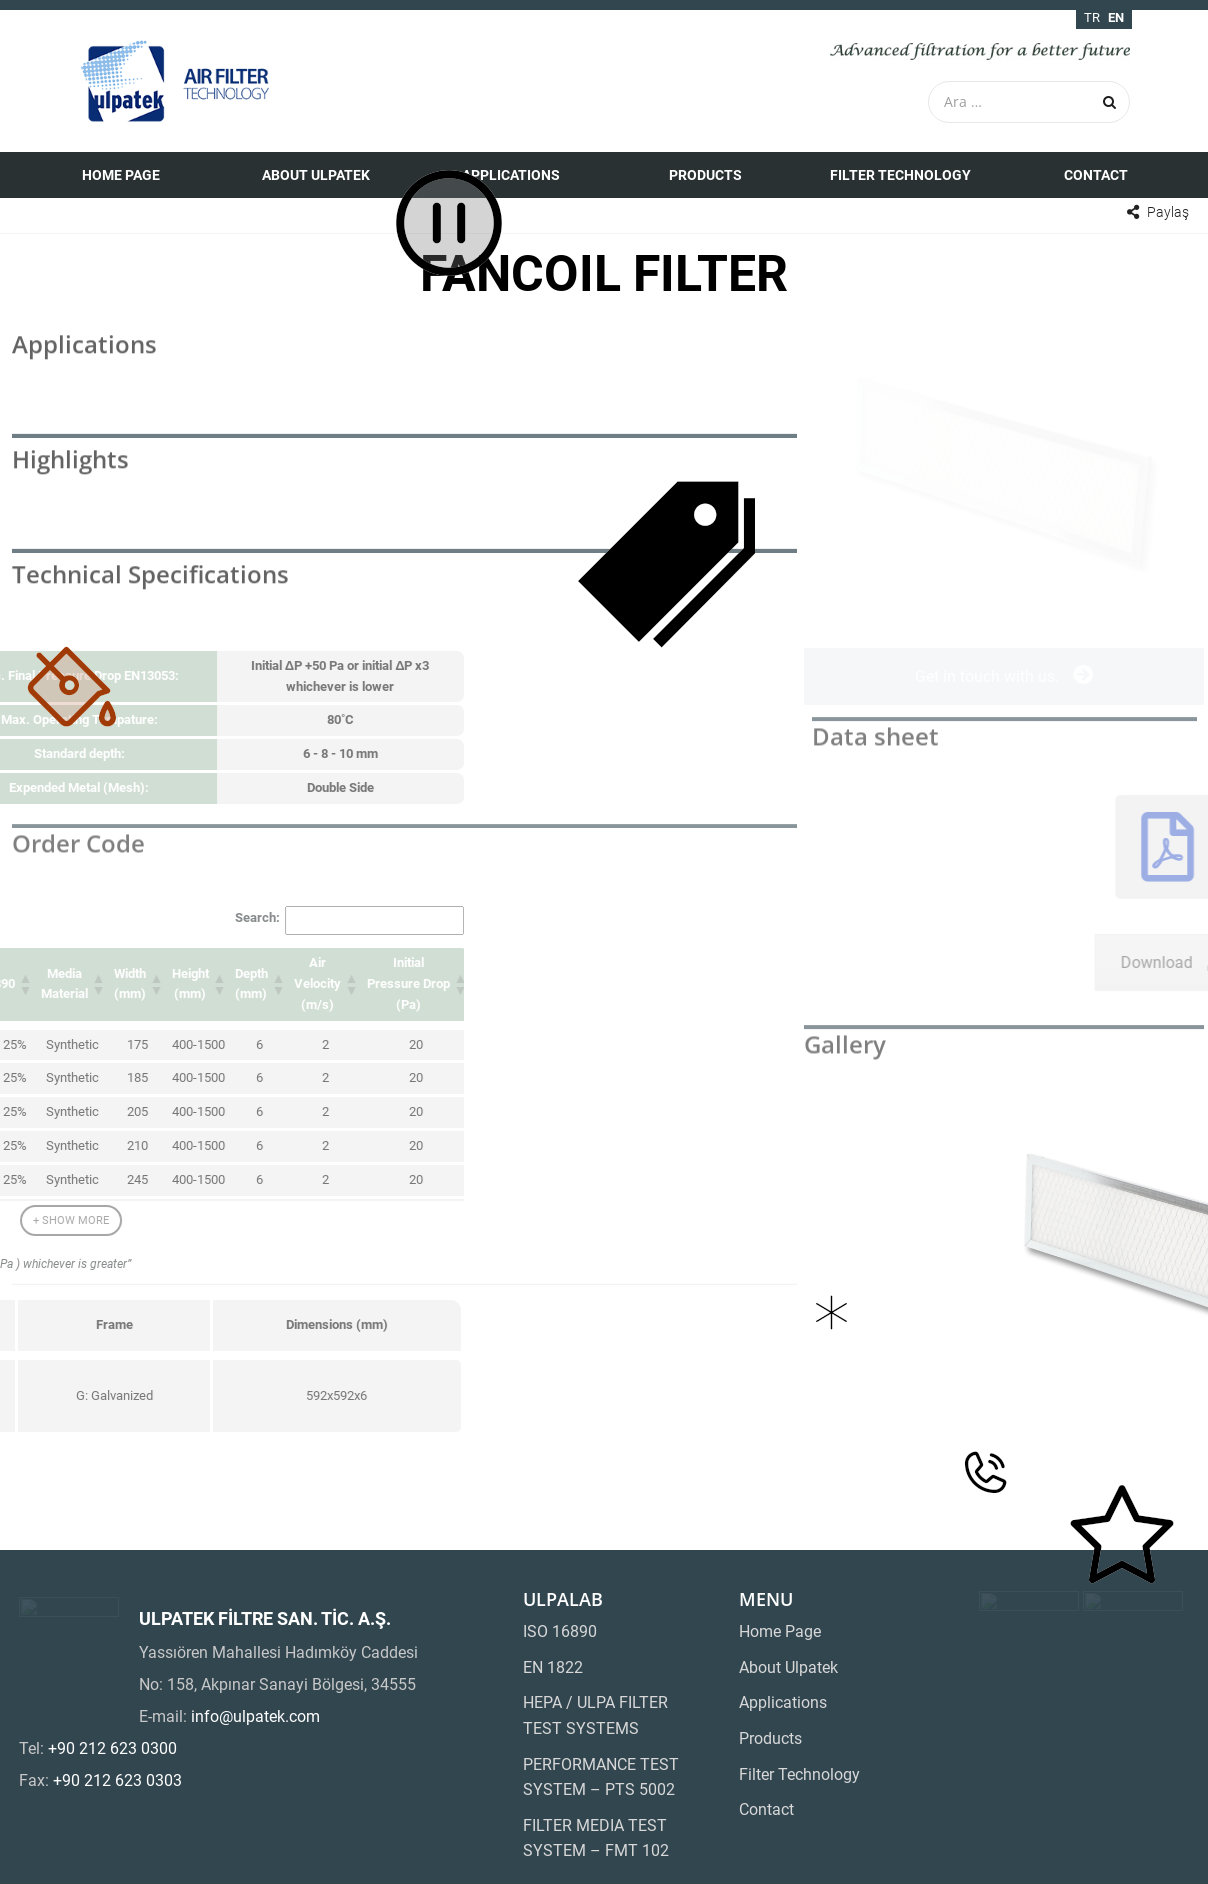 The width and height of the screenshot is (1208, 1884). Describe the element at coordinates (449, 223) in the screenshot. I see `pause media playback` at that location.